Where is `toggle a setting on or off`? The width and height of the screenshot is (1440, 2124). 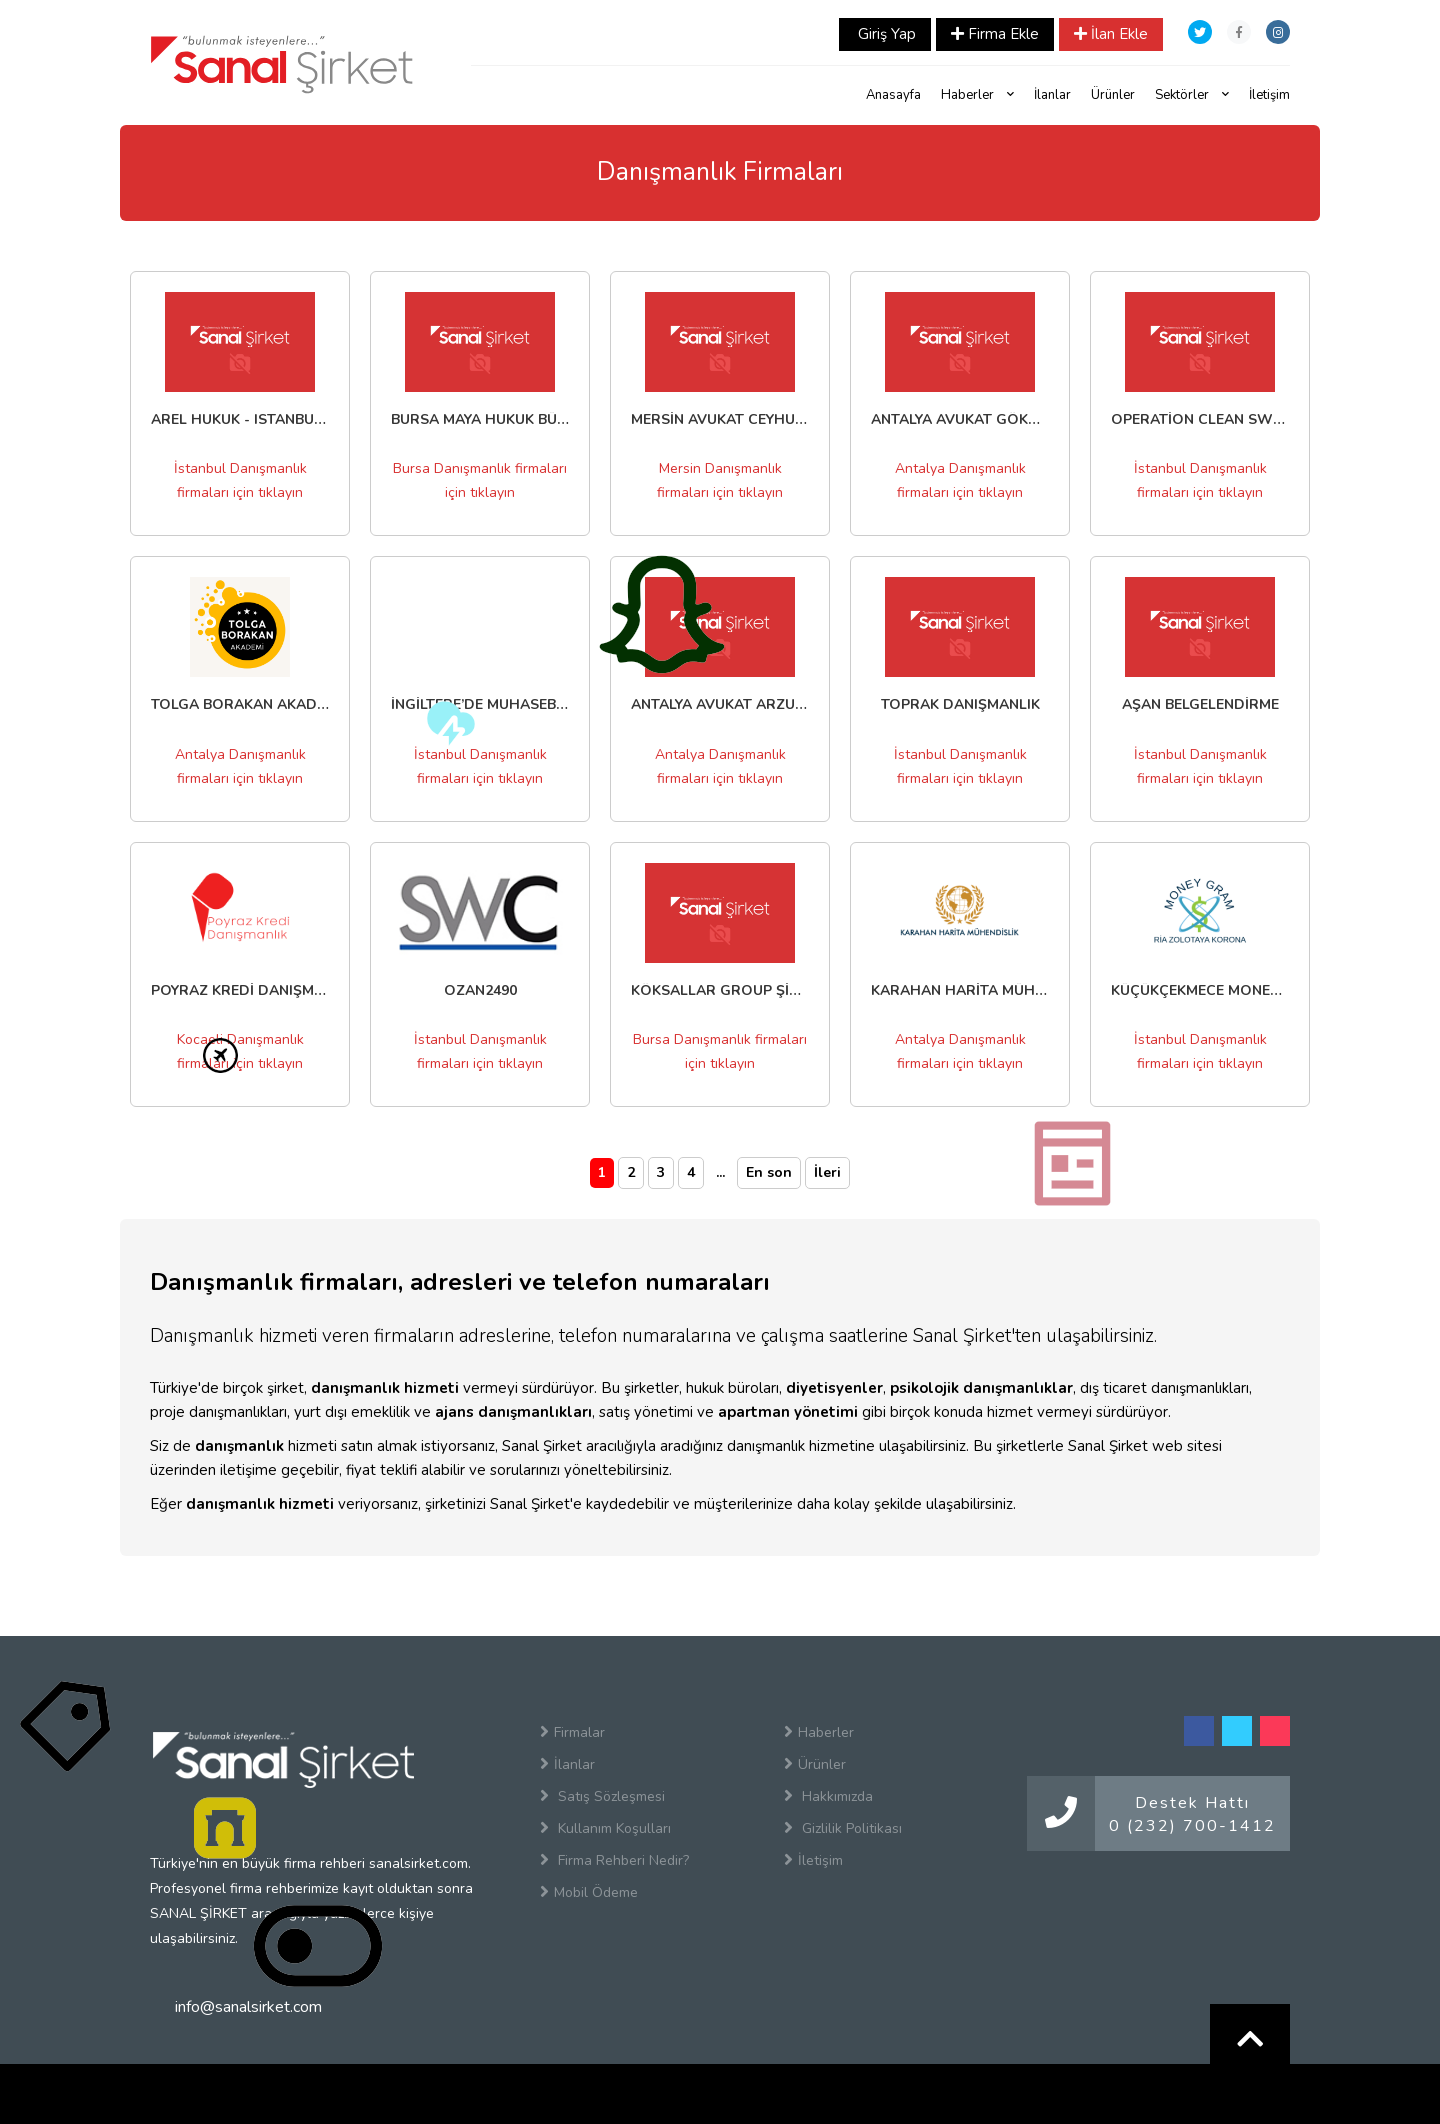
toggle a setting on or off is located at coordinates (318, 1946).